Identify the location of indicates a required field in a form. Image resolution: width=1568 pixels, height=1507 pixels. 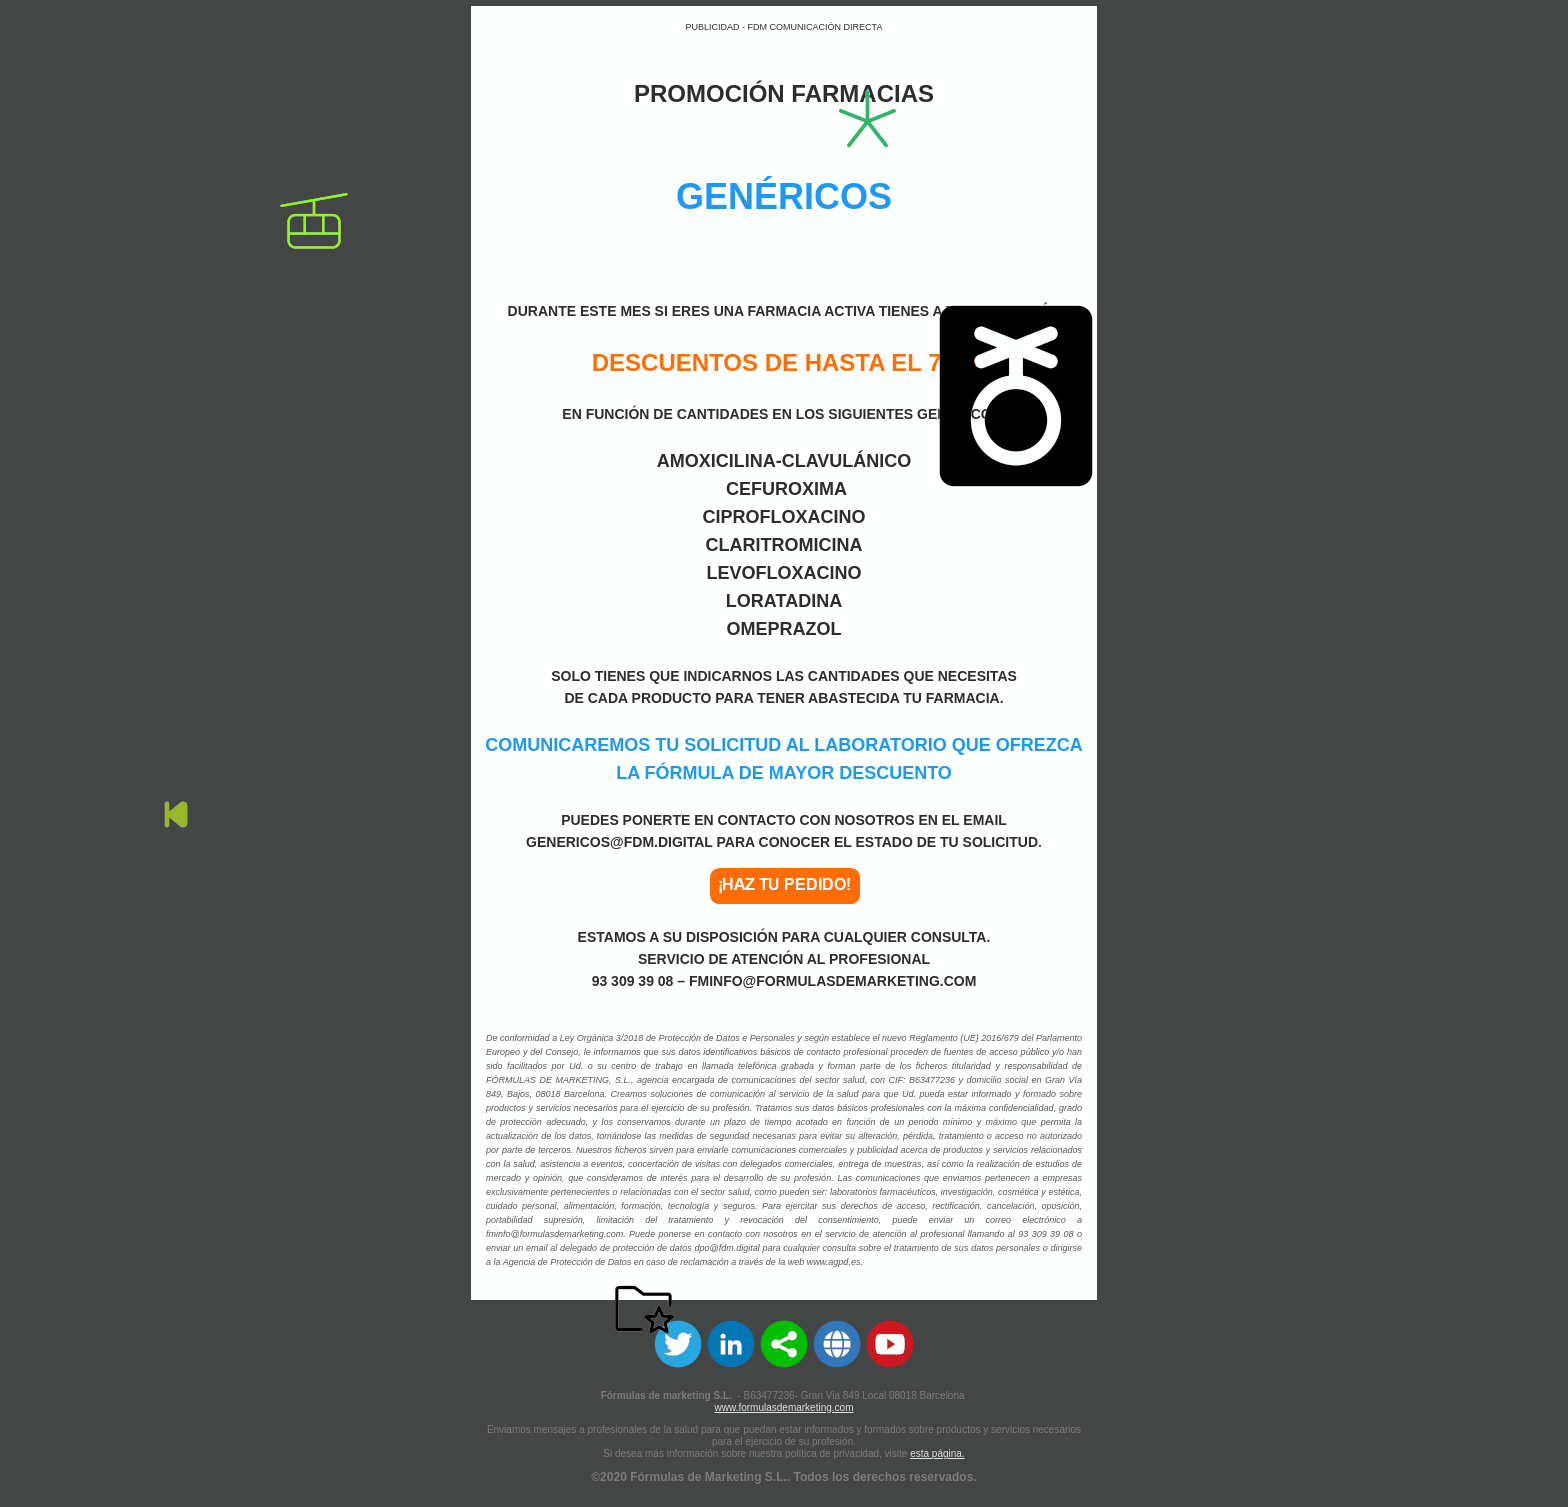
(867, 121).